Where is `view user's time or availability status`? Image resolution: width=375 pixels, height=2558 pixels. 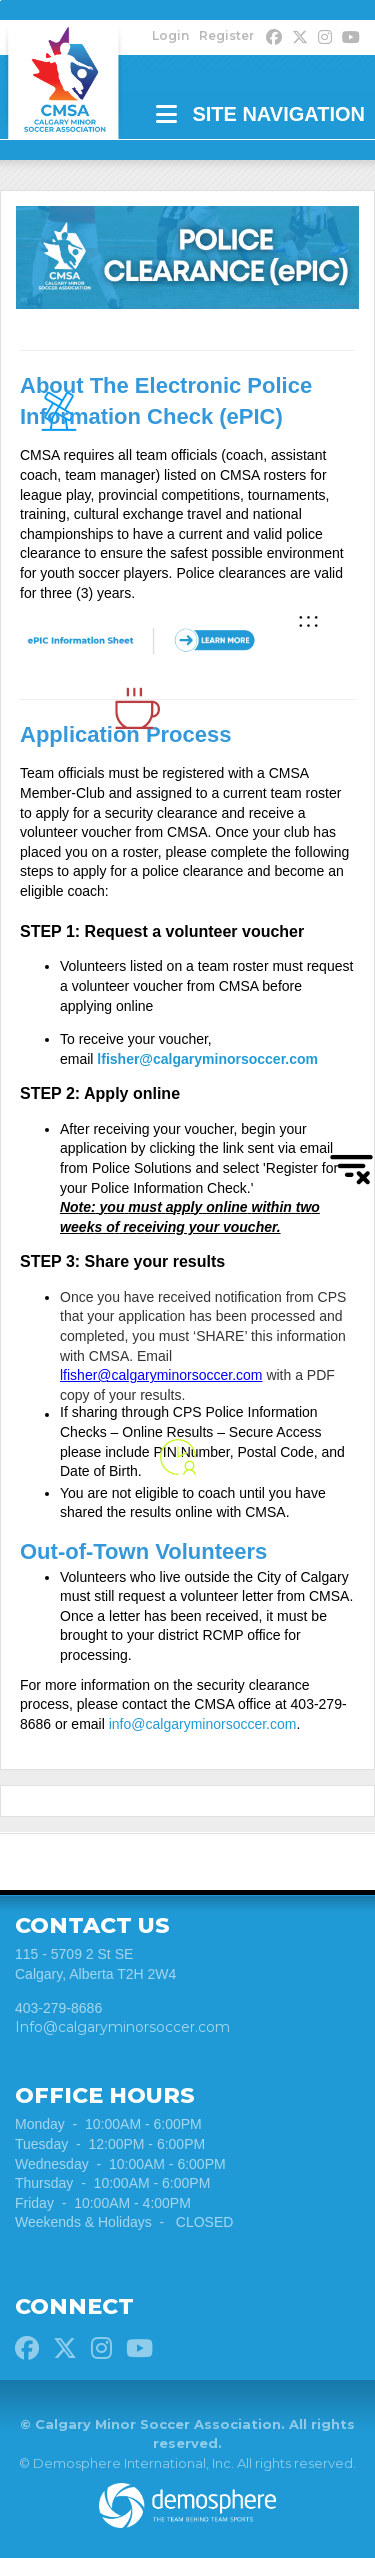 view user's time or availability status is located at coordinates (178, 1457).